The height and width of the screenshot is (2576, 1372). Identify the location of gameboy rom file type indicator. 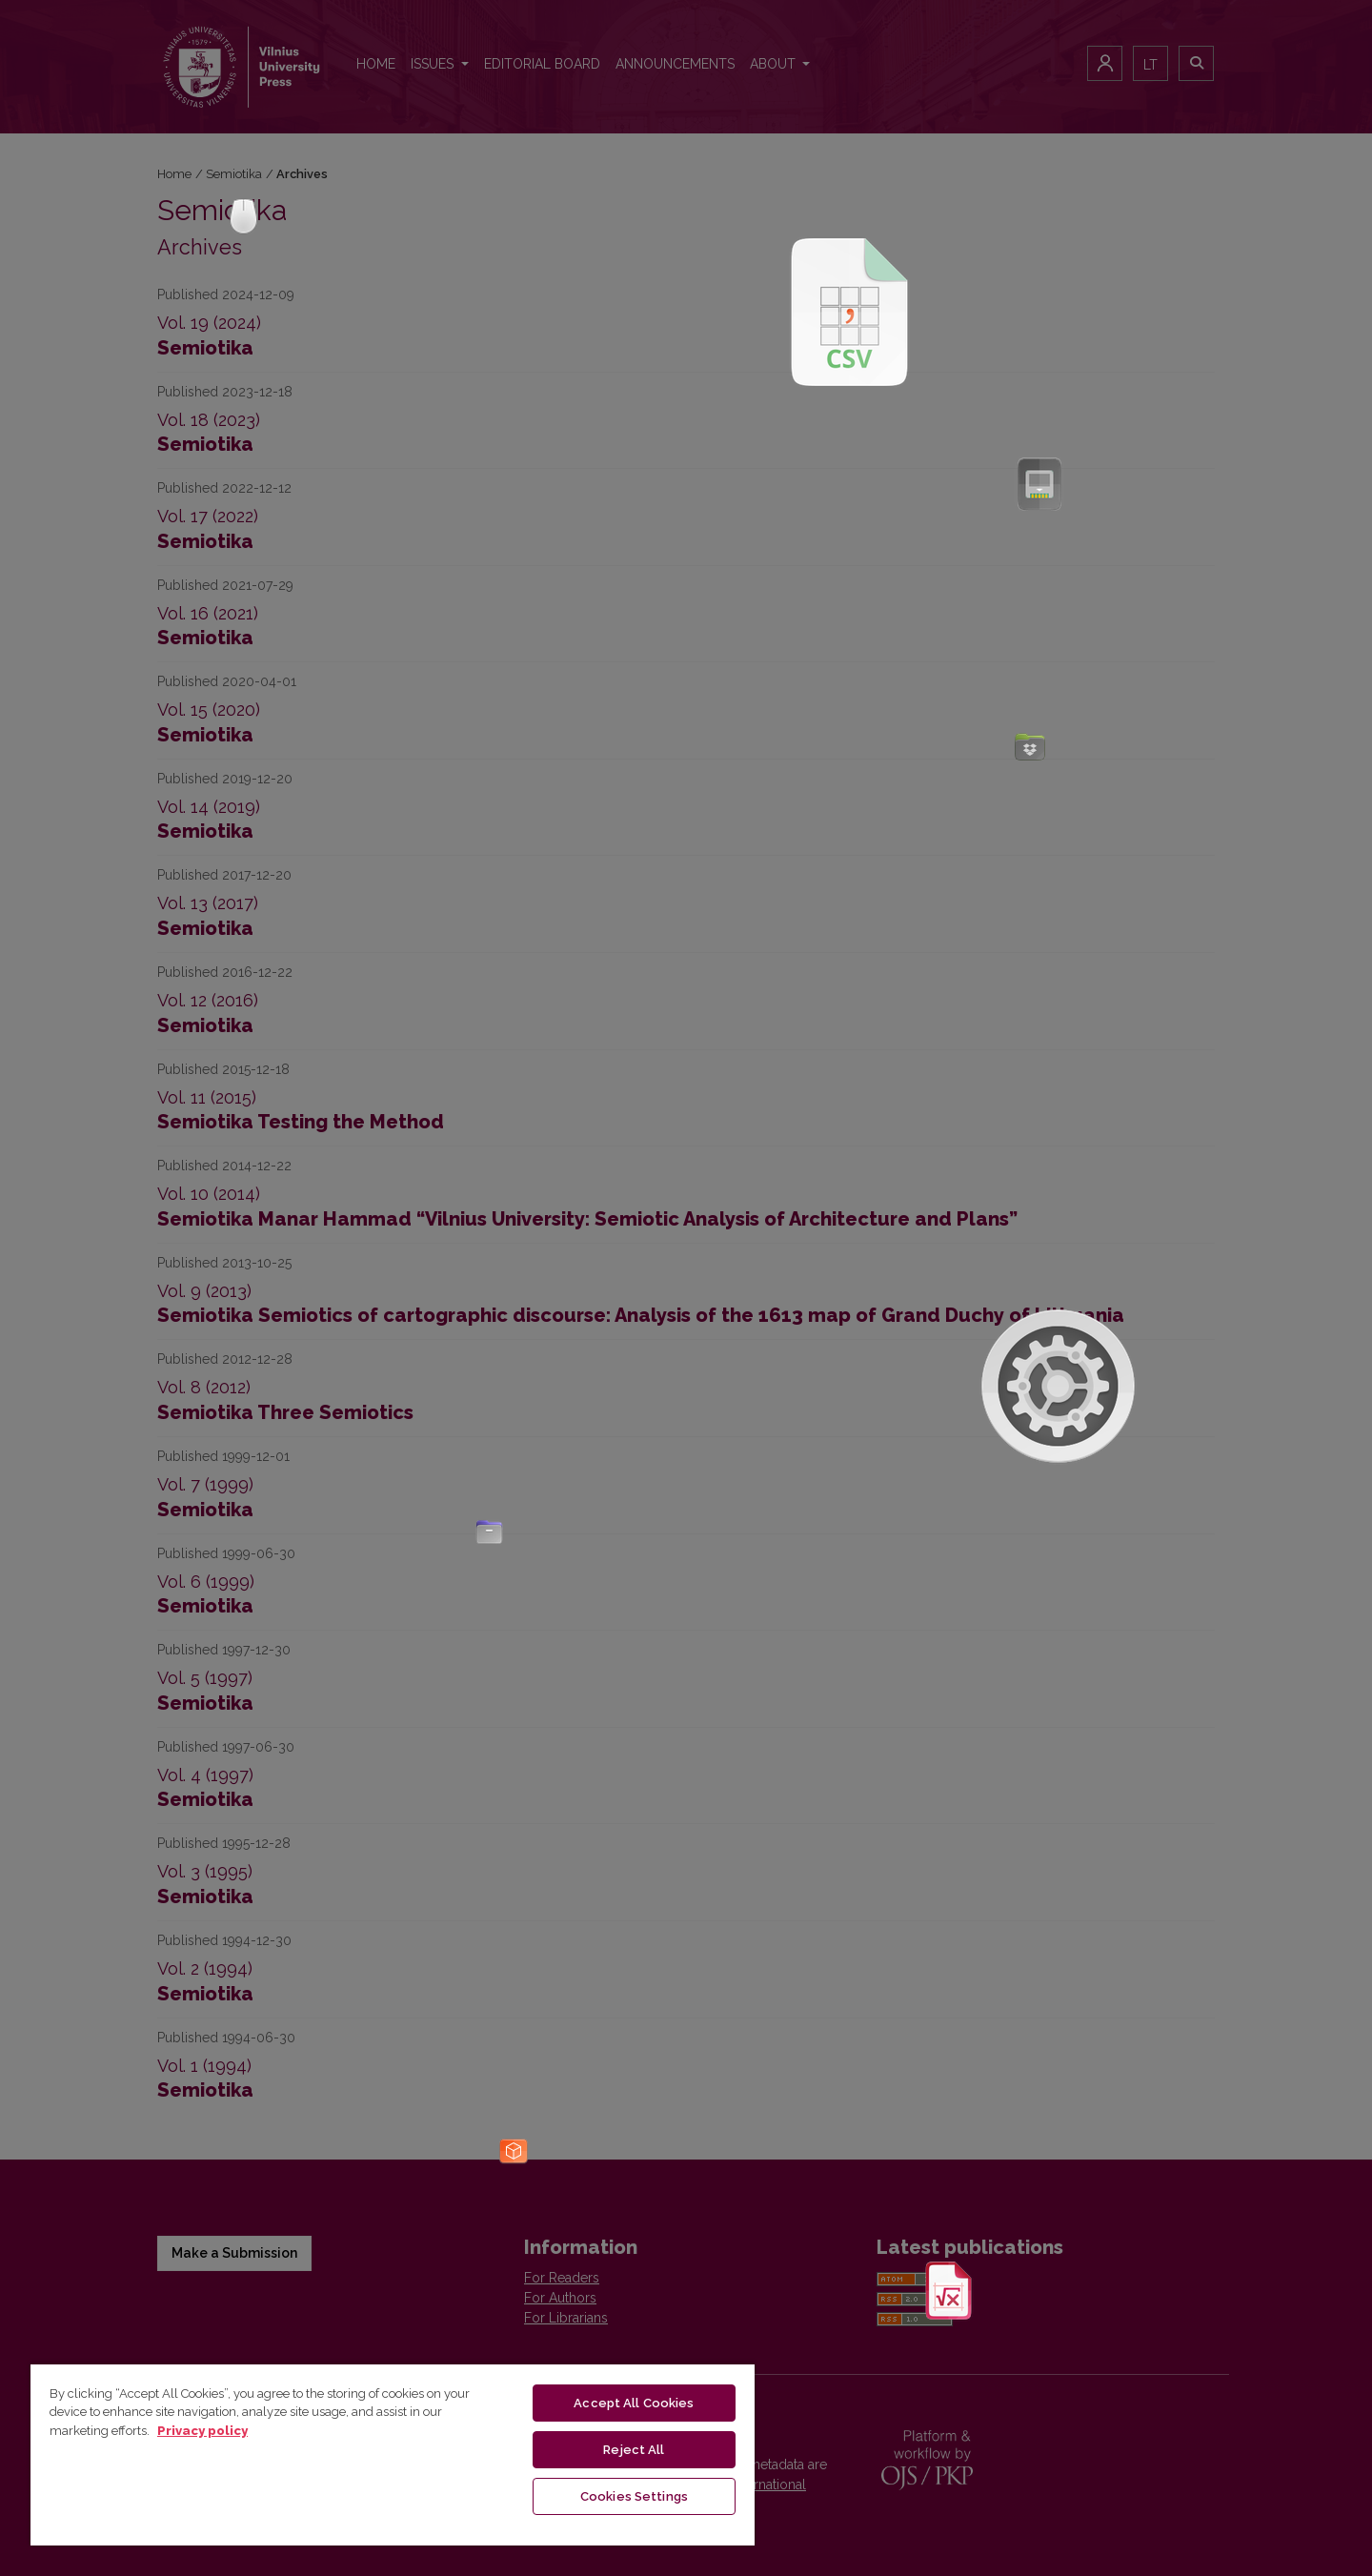
(1039, 484).